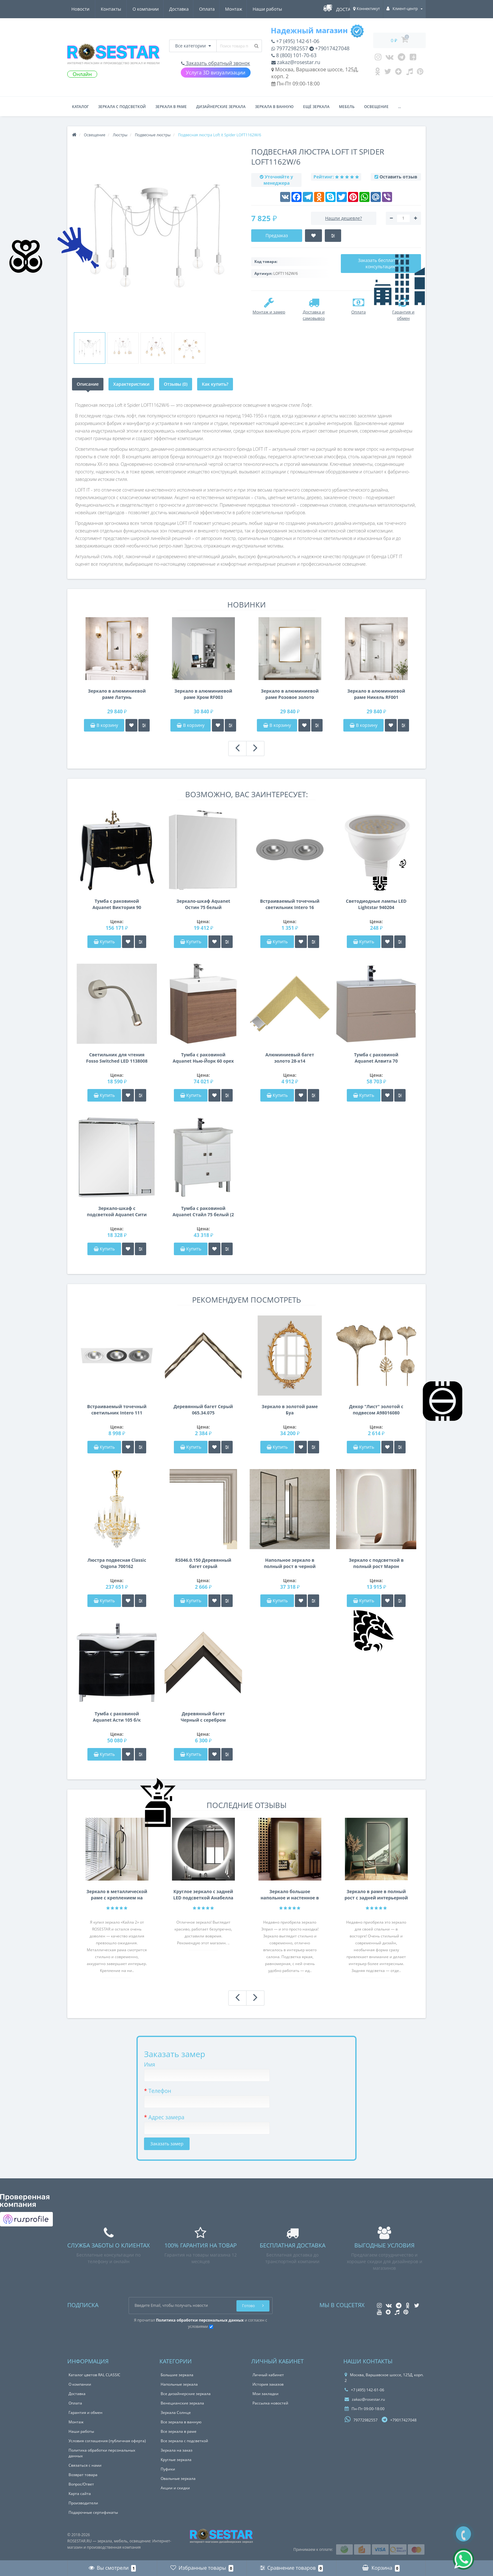  What do you see at coordinates (158, 1802) in the screenshot?
I see `access cooking or stove controls` at bounding box center [158, 1802].